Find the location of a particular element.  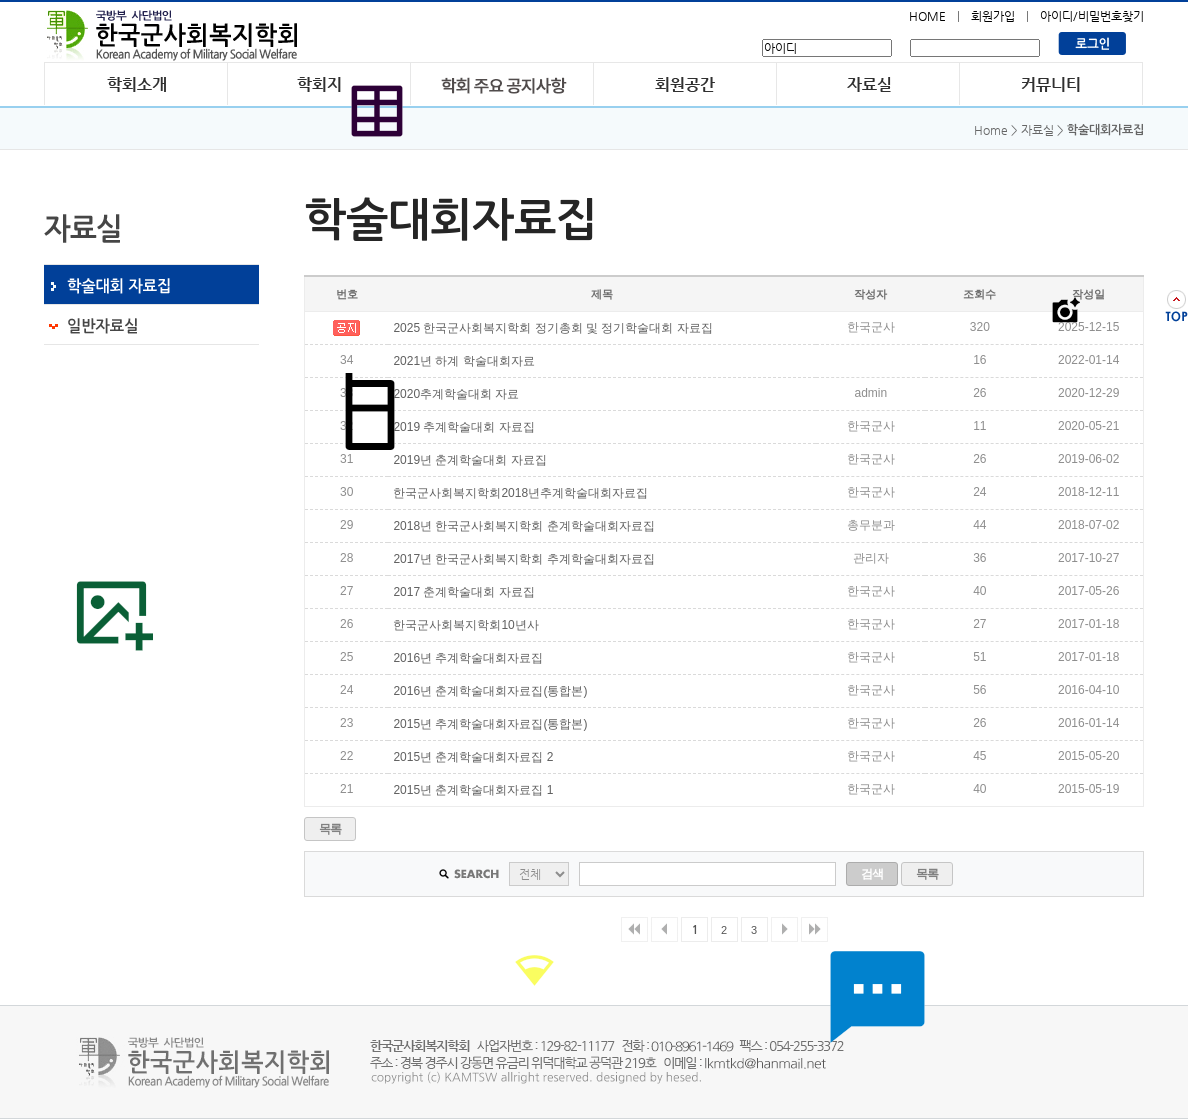

open messaging or chat is located at coordinates (877, 993).